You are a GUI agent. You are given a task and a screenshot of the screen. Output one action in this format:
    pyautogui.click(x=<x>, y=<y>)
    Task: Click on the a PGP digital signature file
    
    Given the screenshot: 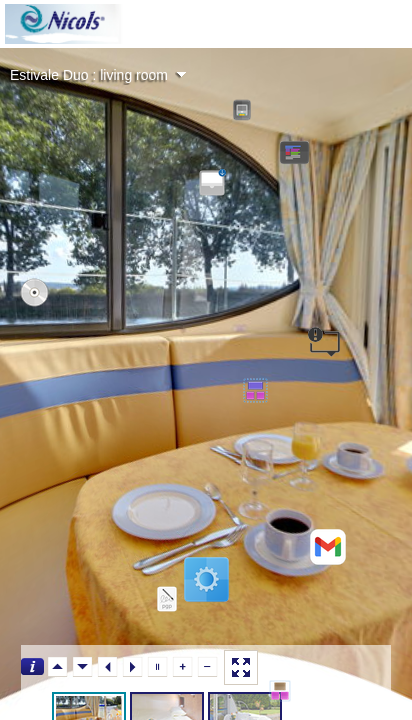 What is the action you would take?
    pyautogui.click(x=167, y=599)
    